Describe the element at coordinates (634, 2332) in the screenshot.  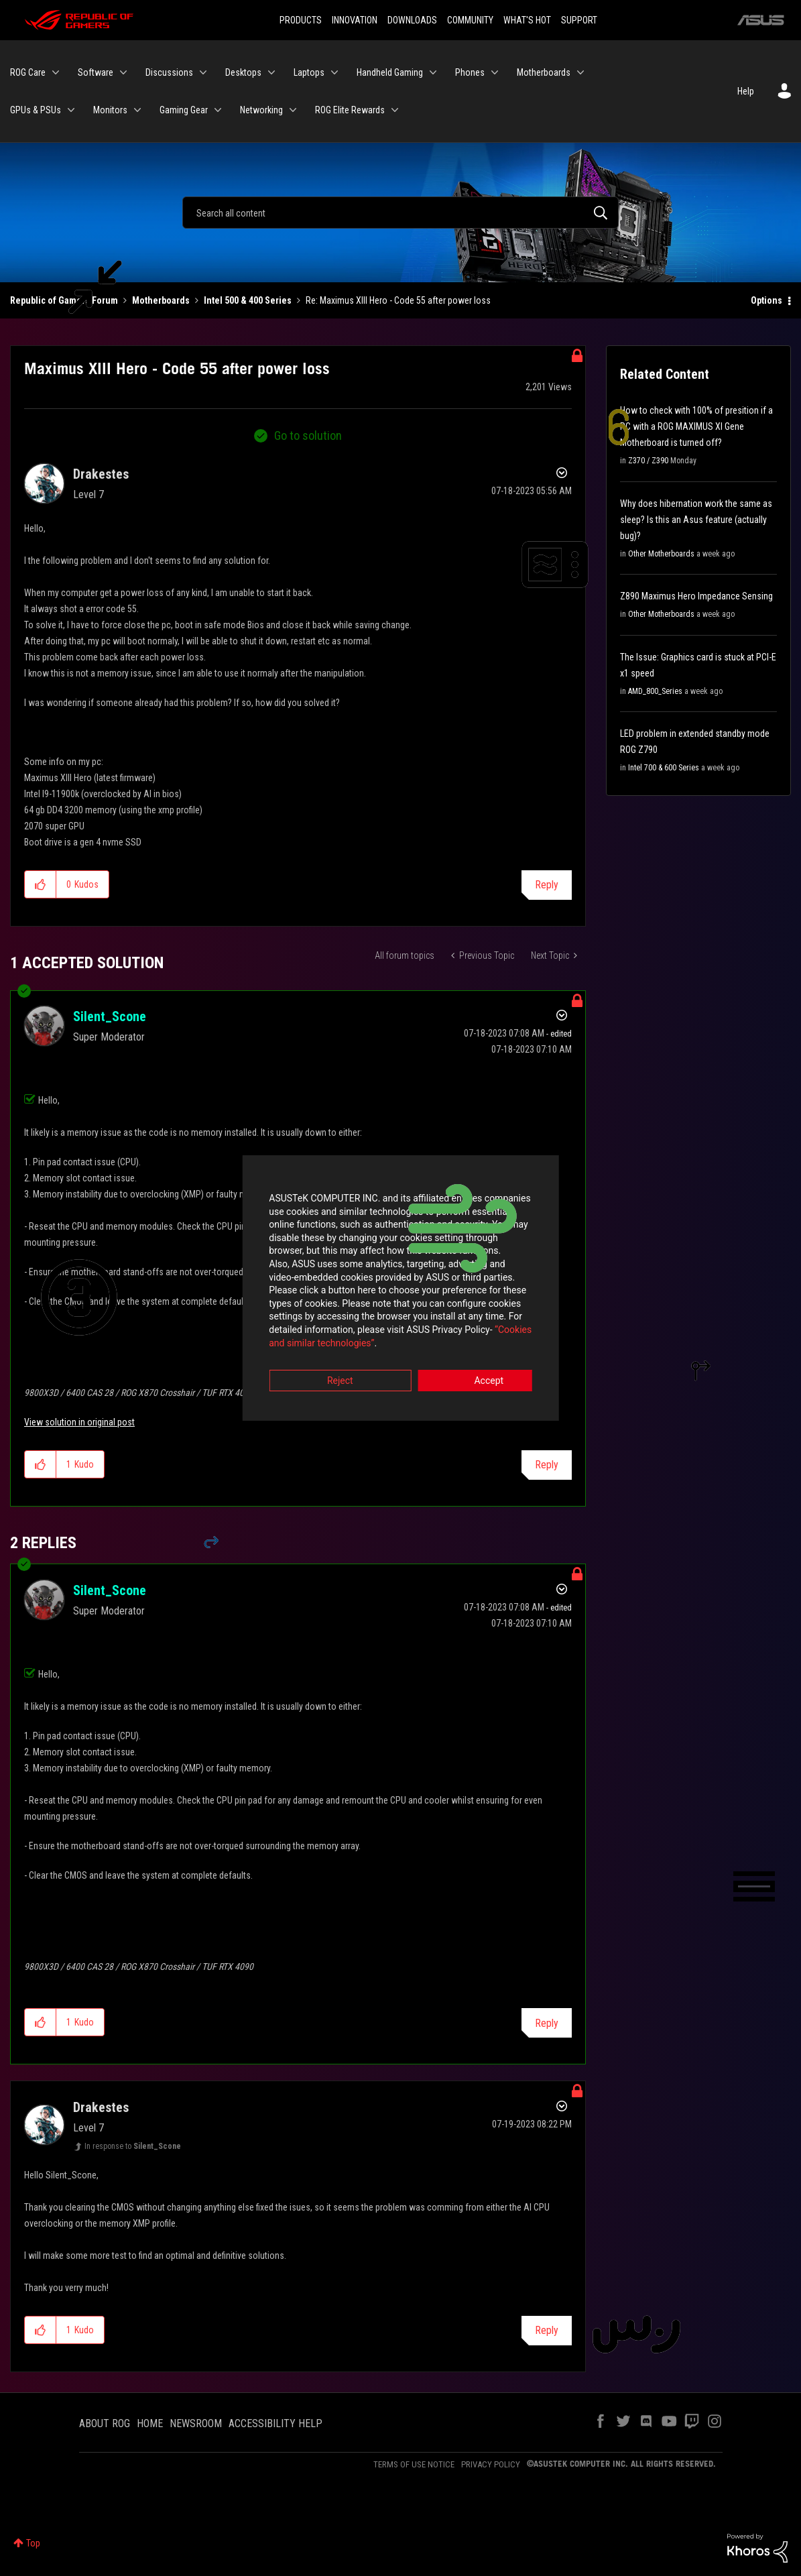
I see `indicates price or amount in Saudi riyals` at that location.